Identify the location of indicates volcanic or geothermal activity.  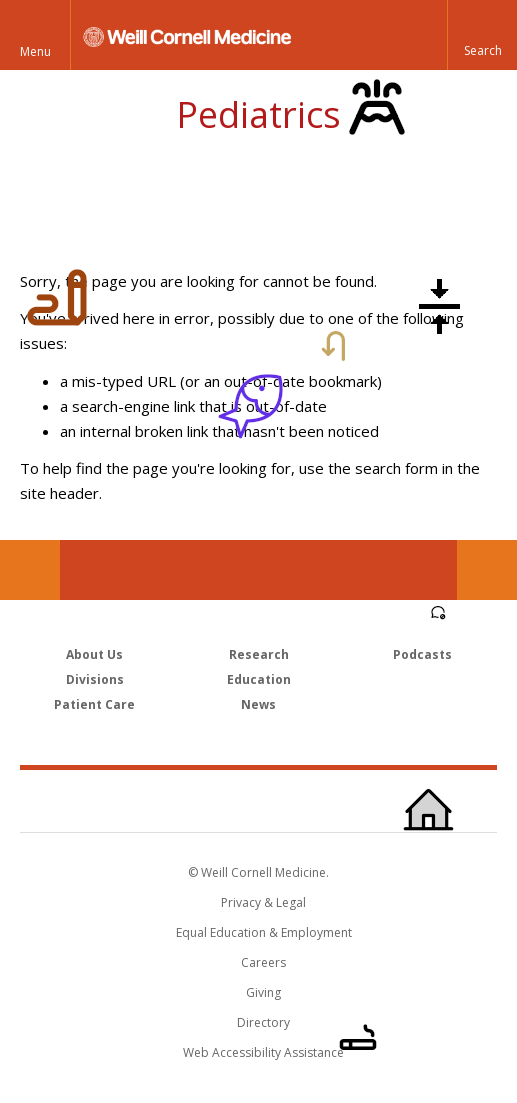
(377, 107).